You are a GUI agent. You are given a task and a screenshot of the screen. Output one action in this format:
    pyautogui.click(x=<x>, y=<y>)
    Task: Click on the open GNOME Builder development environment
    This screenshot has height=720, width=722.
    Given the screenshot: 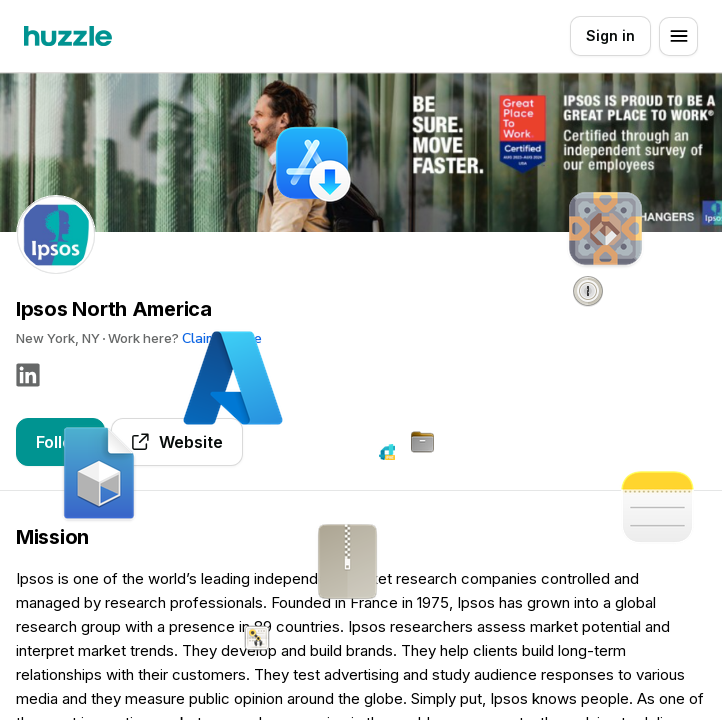 What is the action you would take?
    pyautogui.click(x=257, y=638)
    